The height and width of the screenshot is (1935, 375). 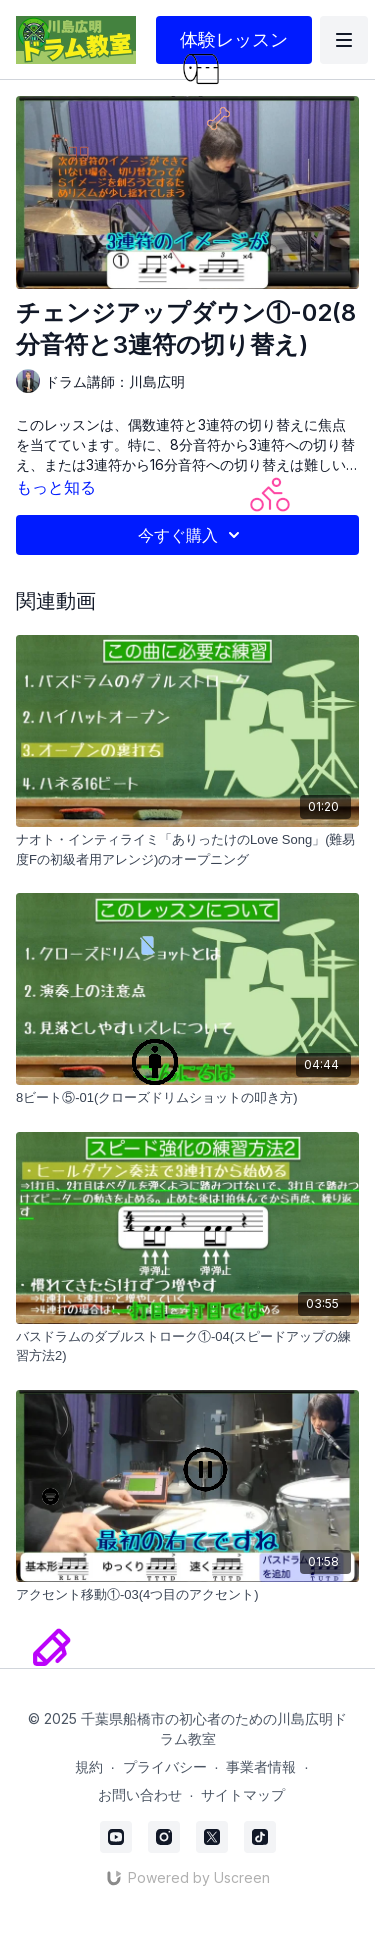 I want to click on edit or modify content, so click(x=51, y=1648).